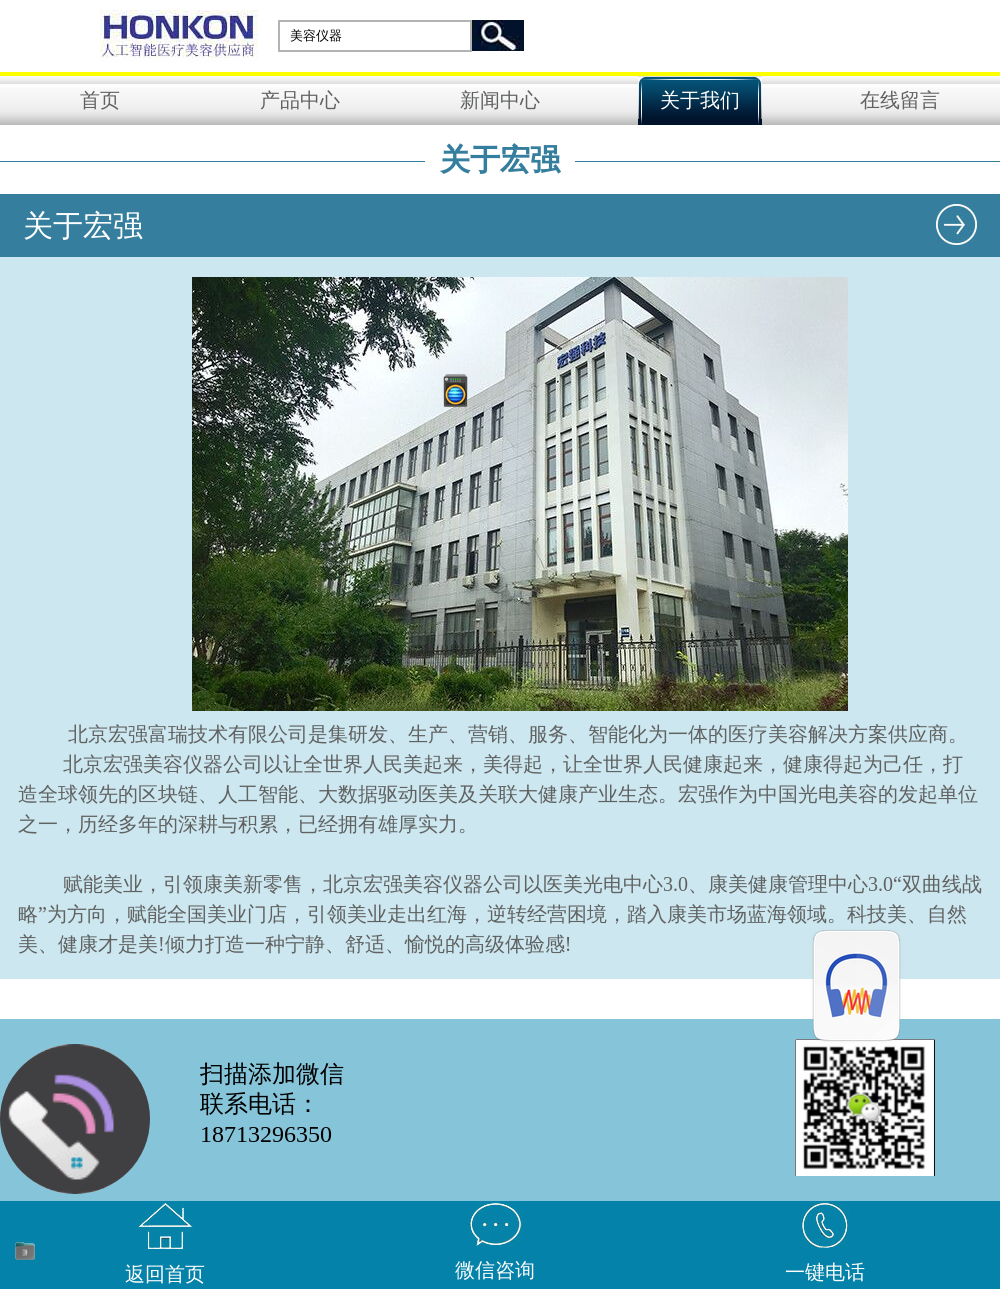 The height and width of the screenshot is (1289, 1000). I want to click on access your templates folder, so click(25, 1251).